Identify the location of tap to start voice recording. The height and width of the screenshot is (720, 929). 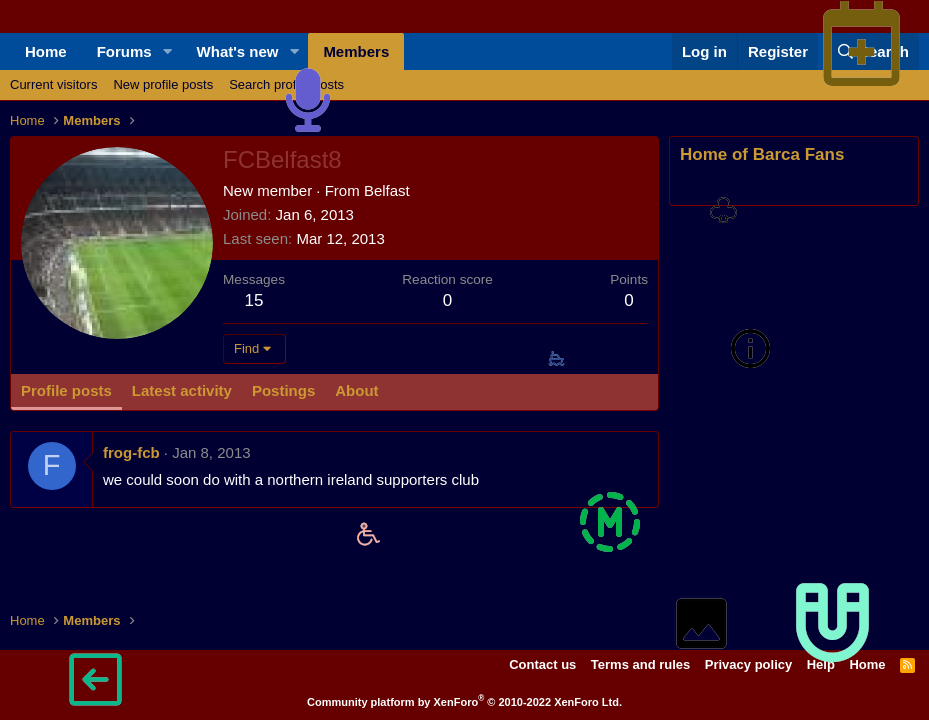
(308, 100).